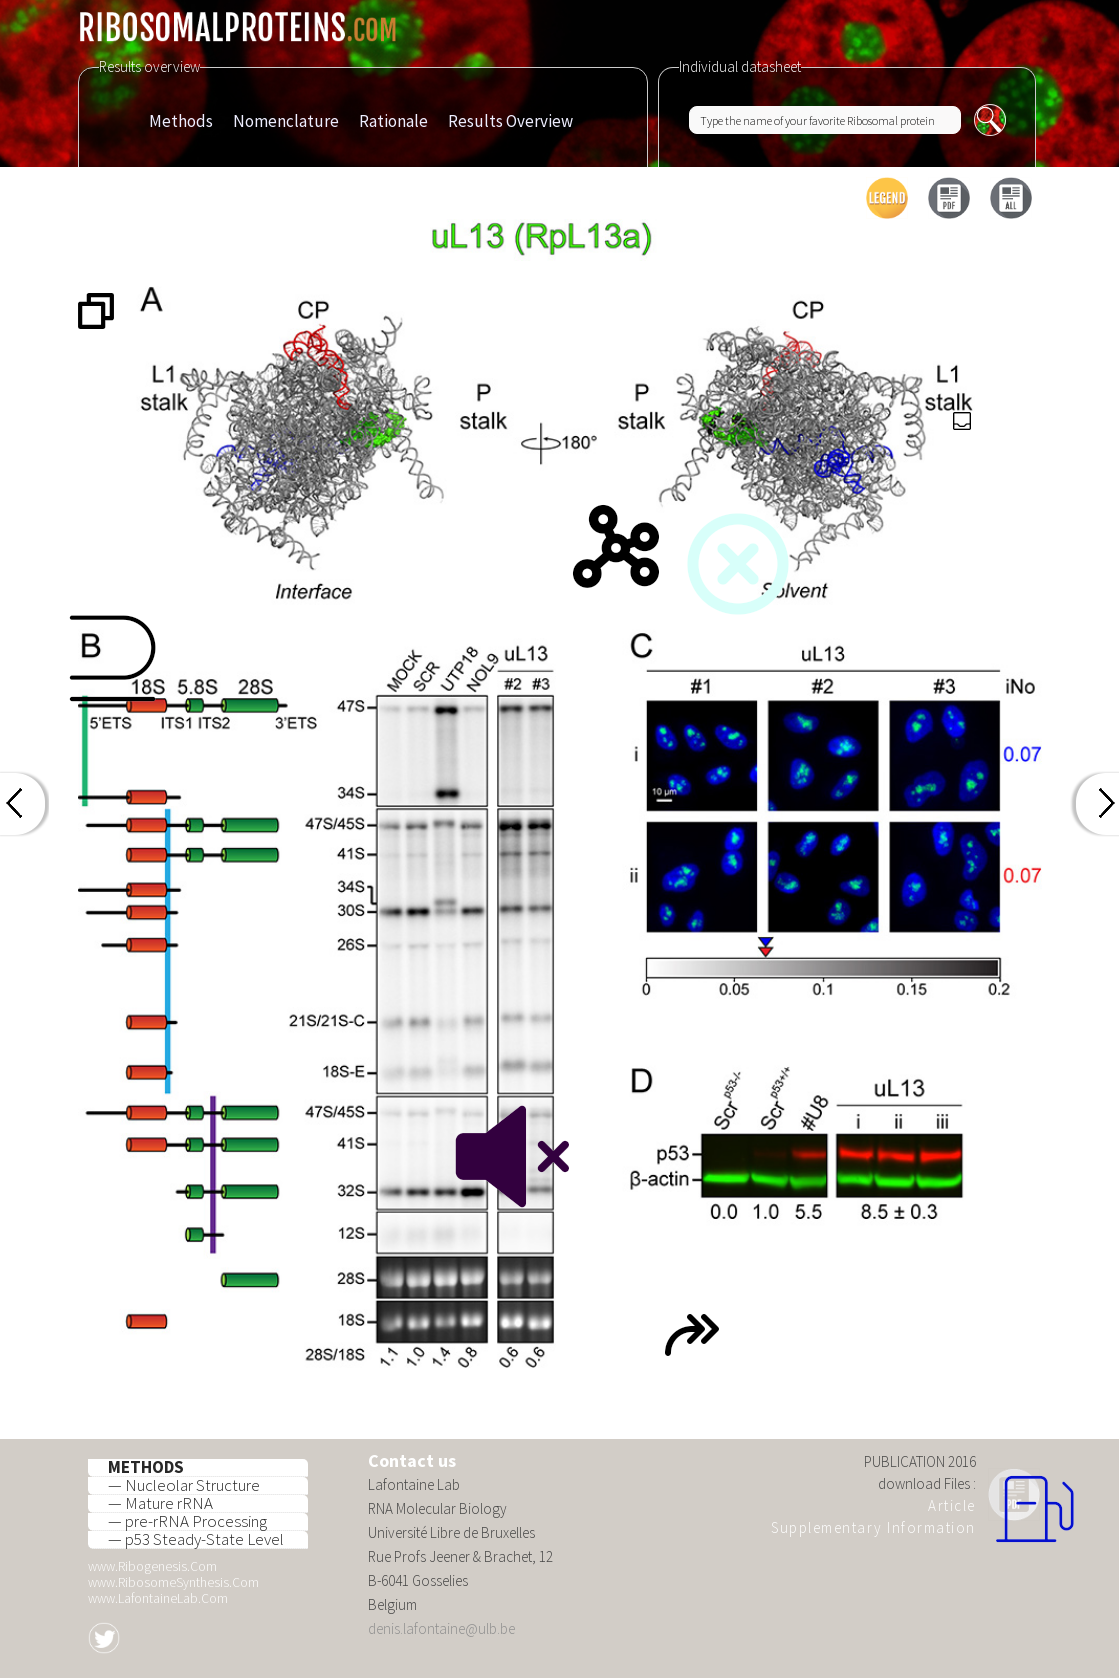 Image resolution: width=1119 pixels, height=1678 pixels. I want to click on mute audio, so click(506, 1156).